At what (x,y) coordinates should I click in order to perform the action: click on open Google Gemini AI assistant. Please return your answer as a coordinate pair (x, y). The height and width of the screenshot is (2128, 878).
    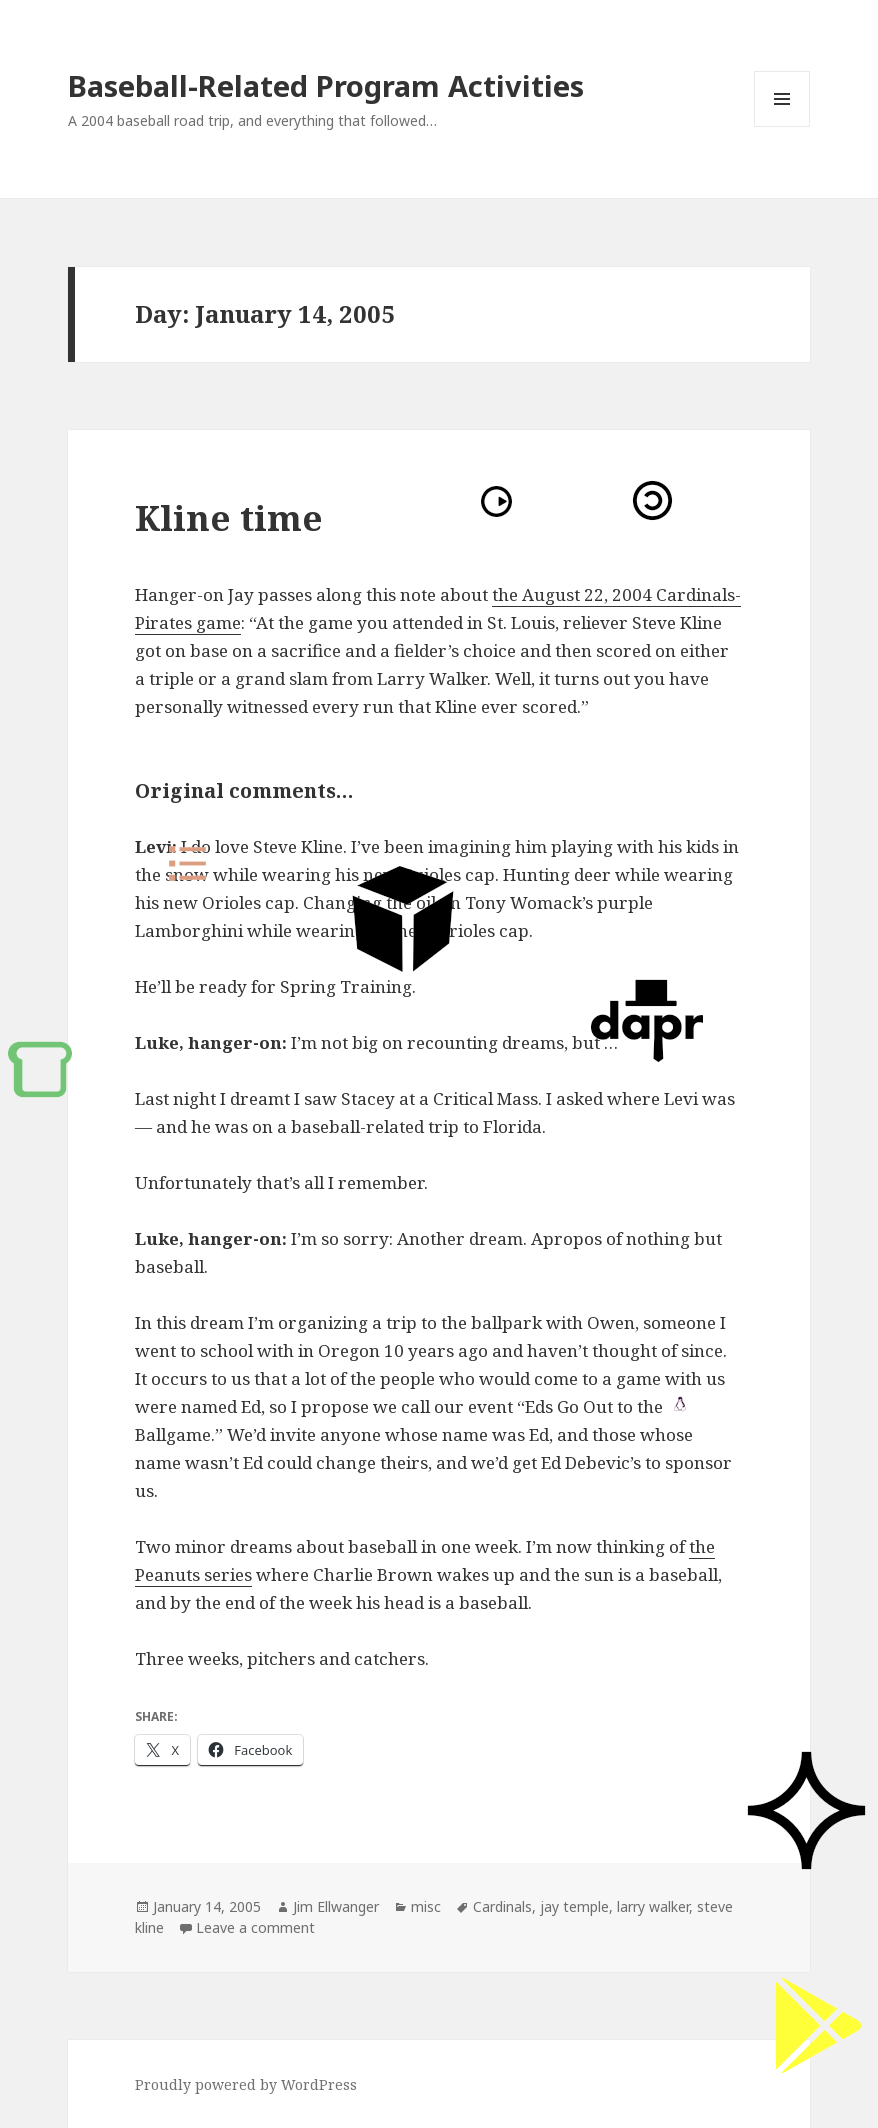
    Looking at the image, I should click on (806, 1810).